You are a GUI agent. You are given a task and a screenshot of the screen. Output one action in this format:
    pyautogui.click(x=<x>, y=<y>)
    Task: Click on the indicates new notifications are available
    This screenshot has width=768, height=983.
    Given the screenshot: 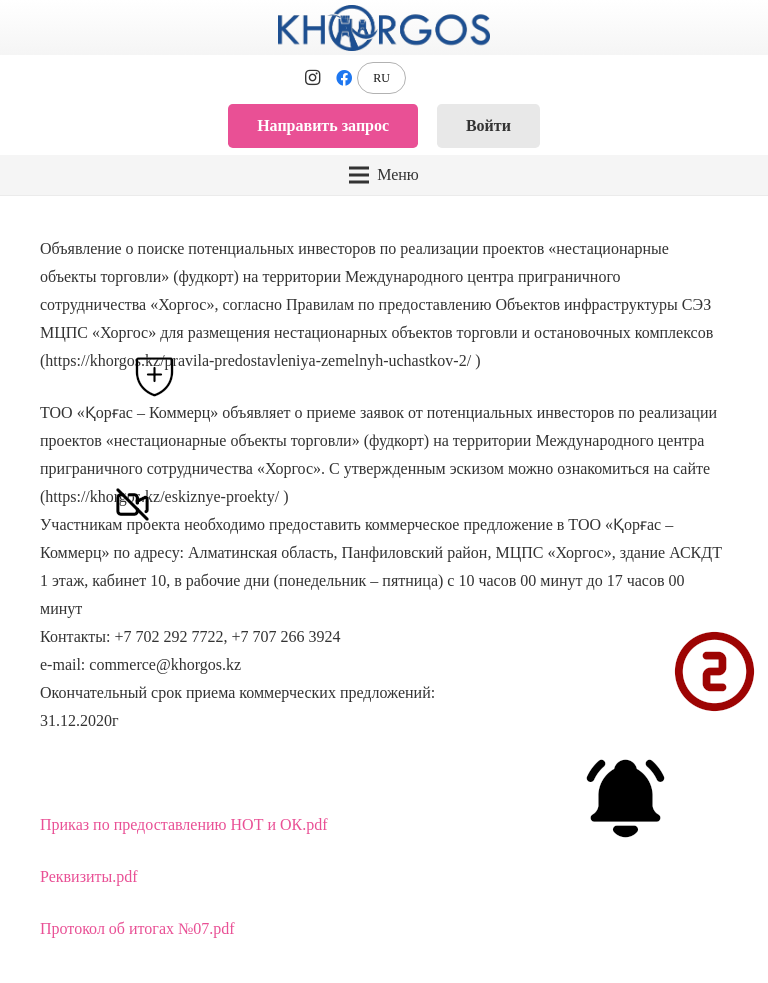 What is the action you would take?
    pyautogui.click(x=625, y=798)
    